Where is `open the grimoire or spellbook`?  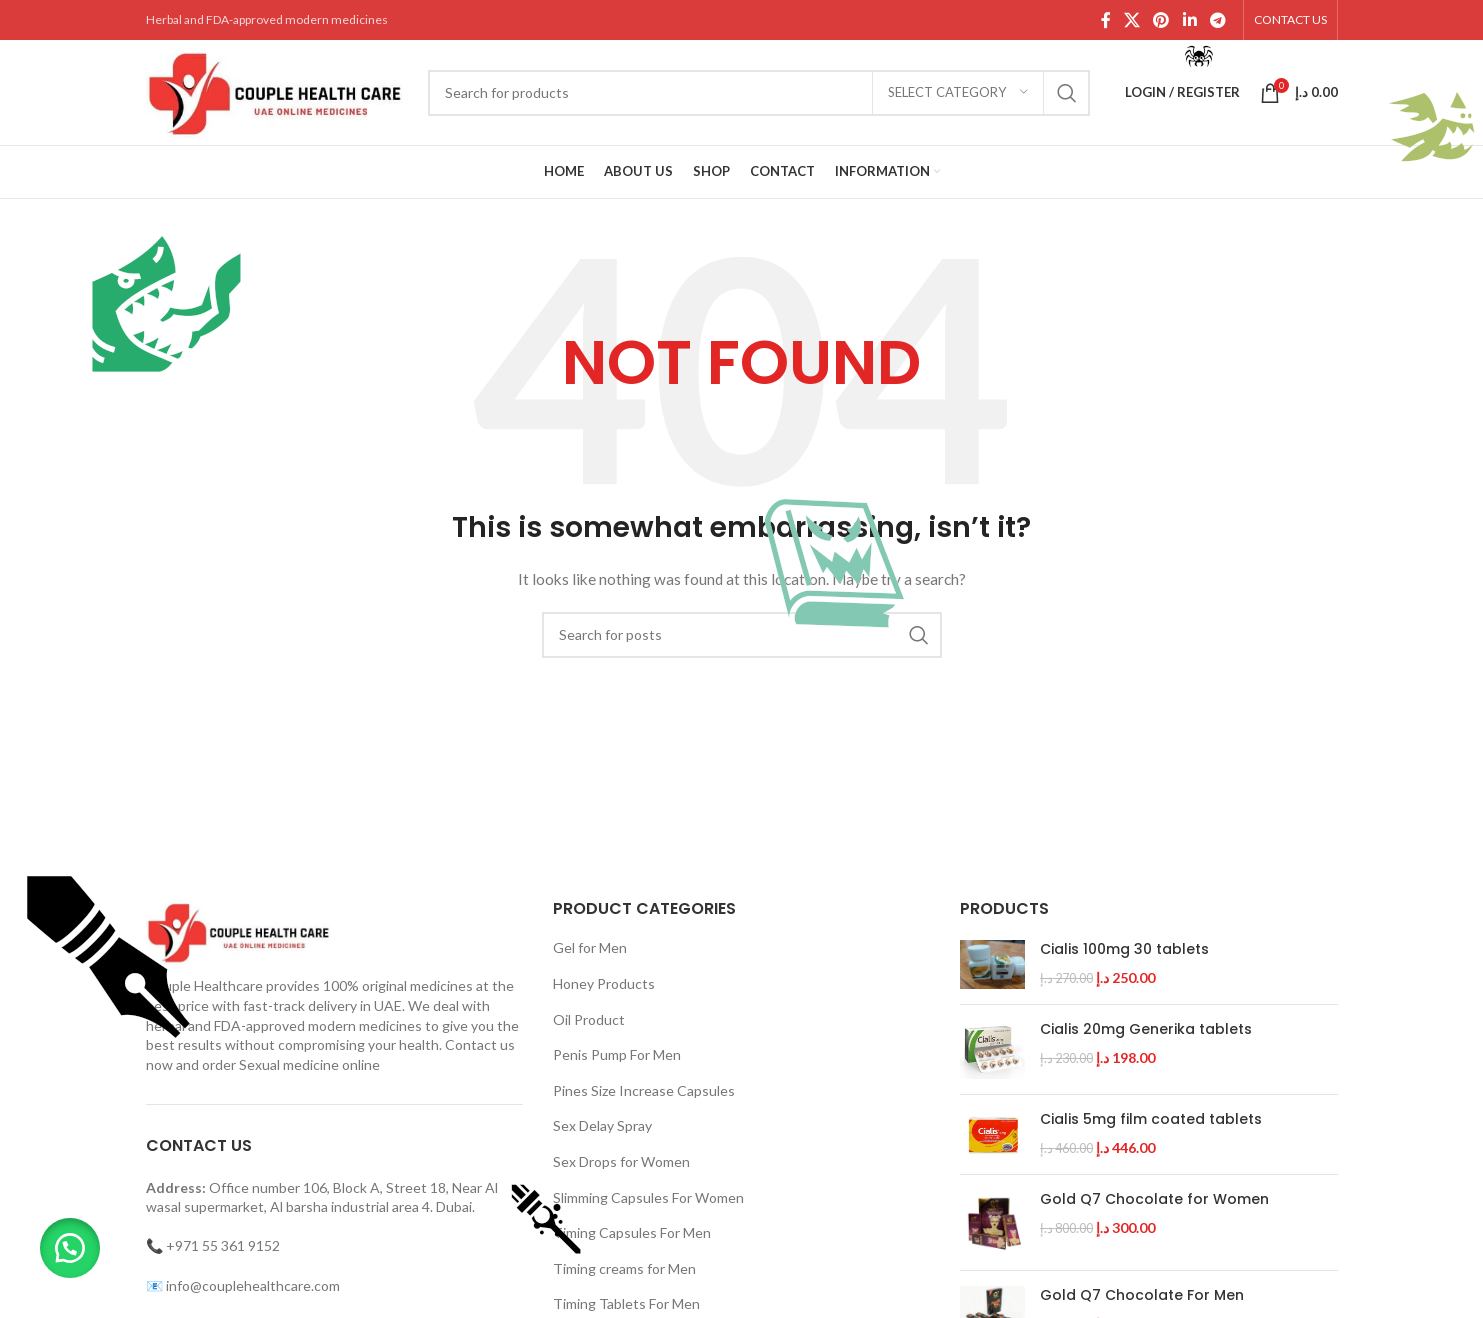
open the grimoire or spellbook is located at coordinates (833, 566).